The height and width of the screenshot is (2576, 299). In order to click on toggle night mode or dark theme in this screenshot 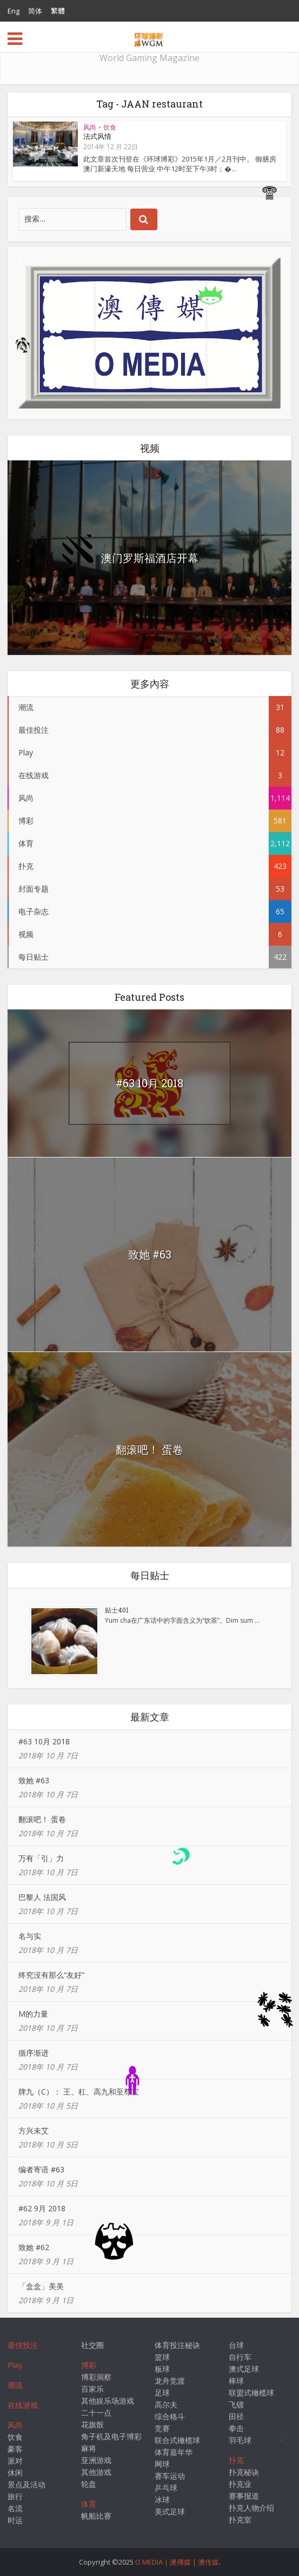, I will do `click(181, 1856)`.